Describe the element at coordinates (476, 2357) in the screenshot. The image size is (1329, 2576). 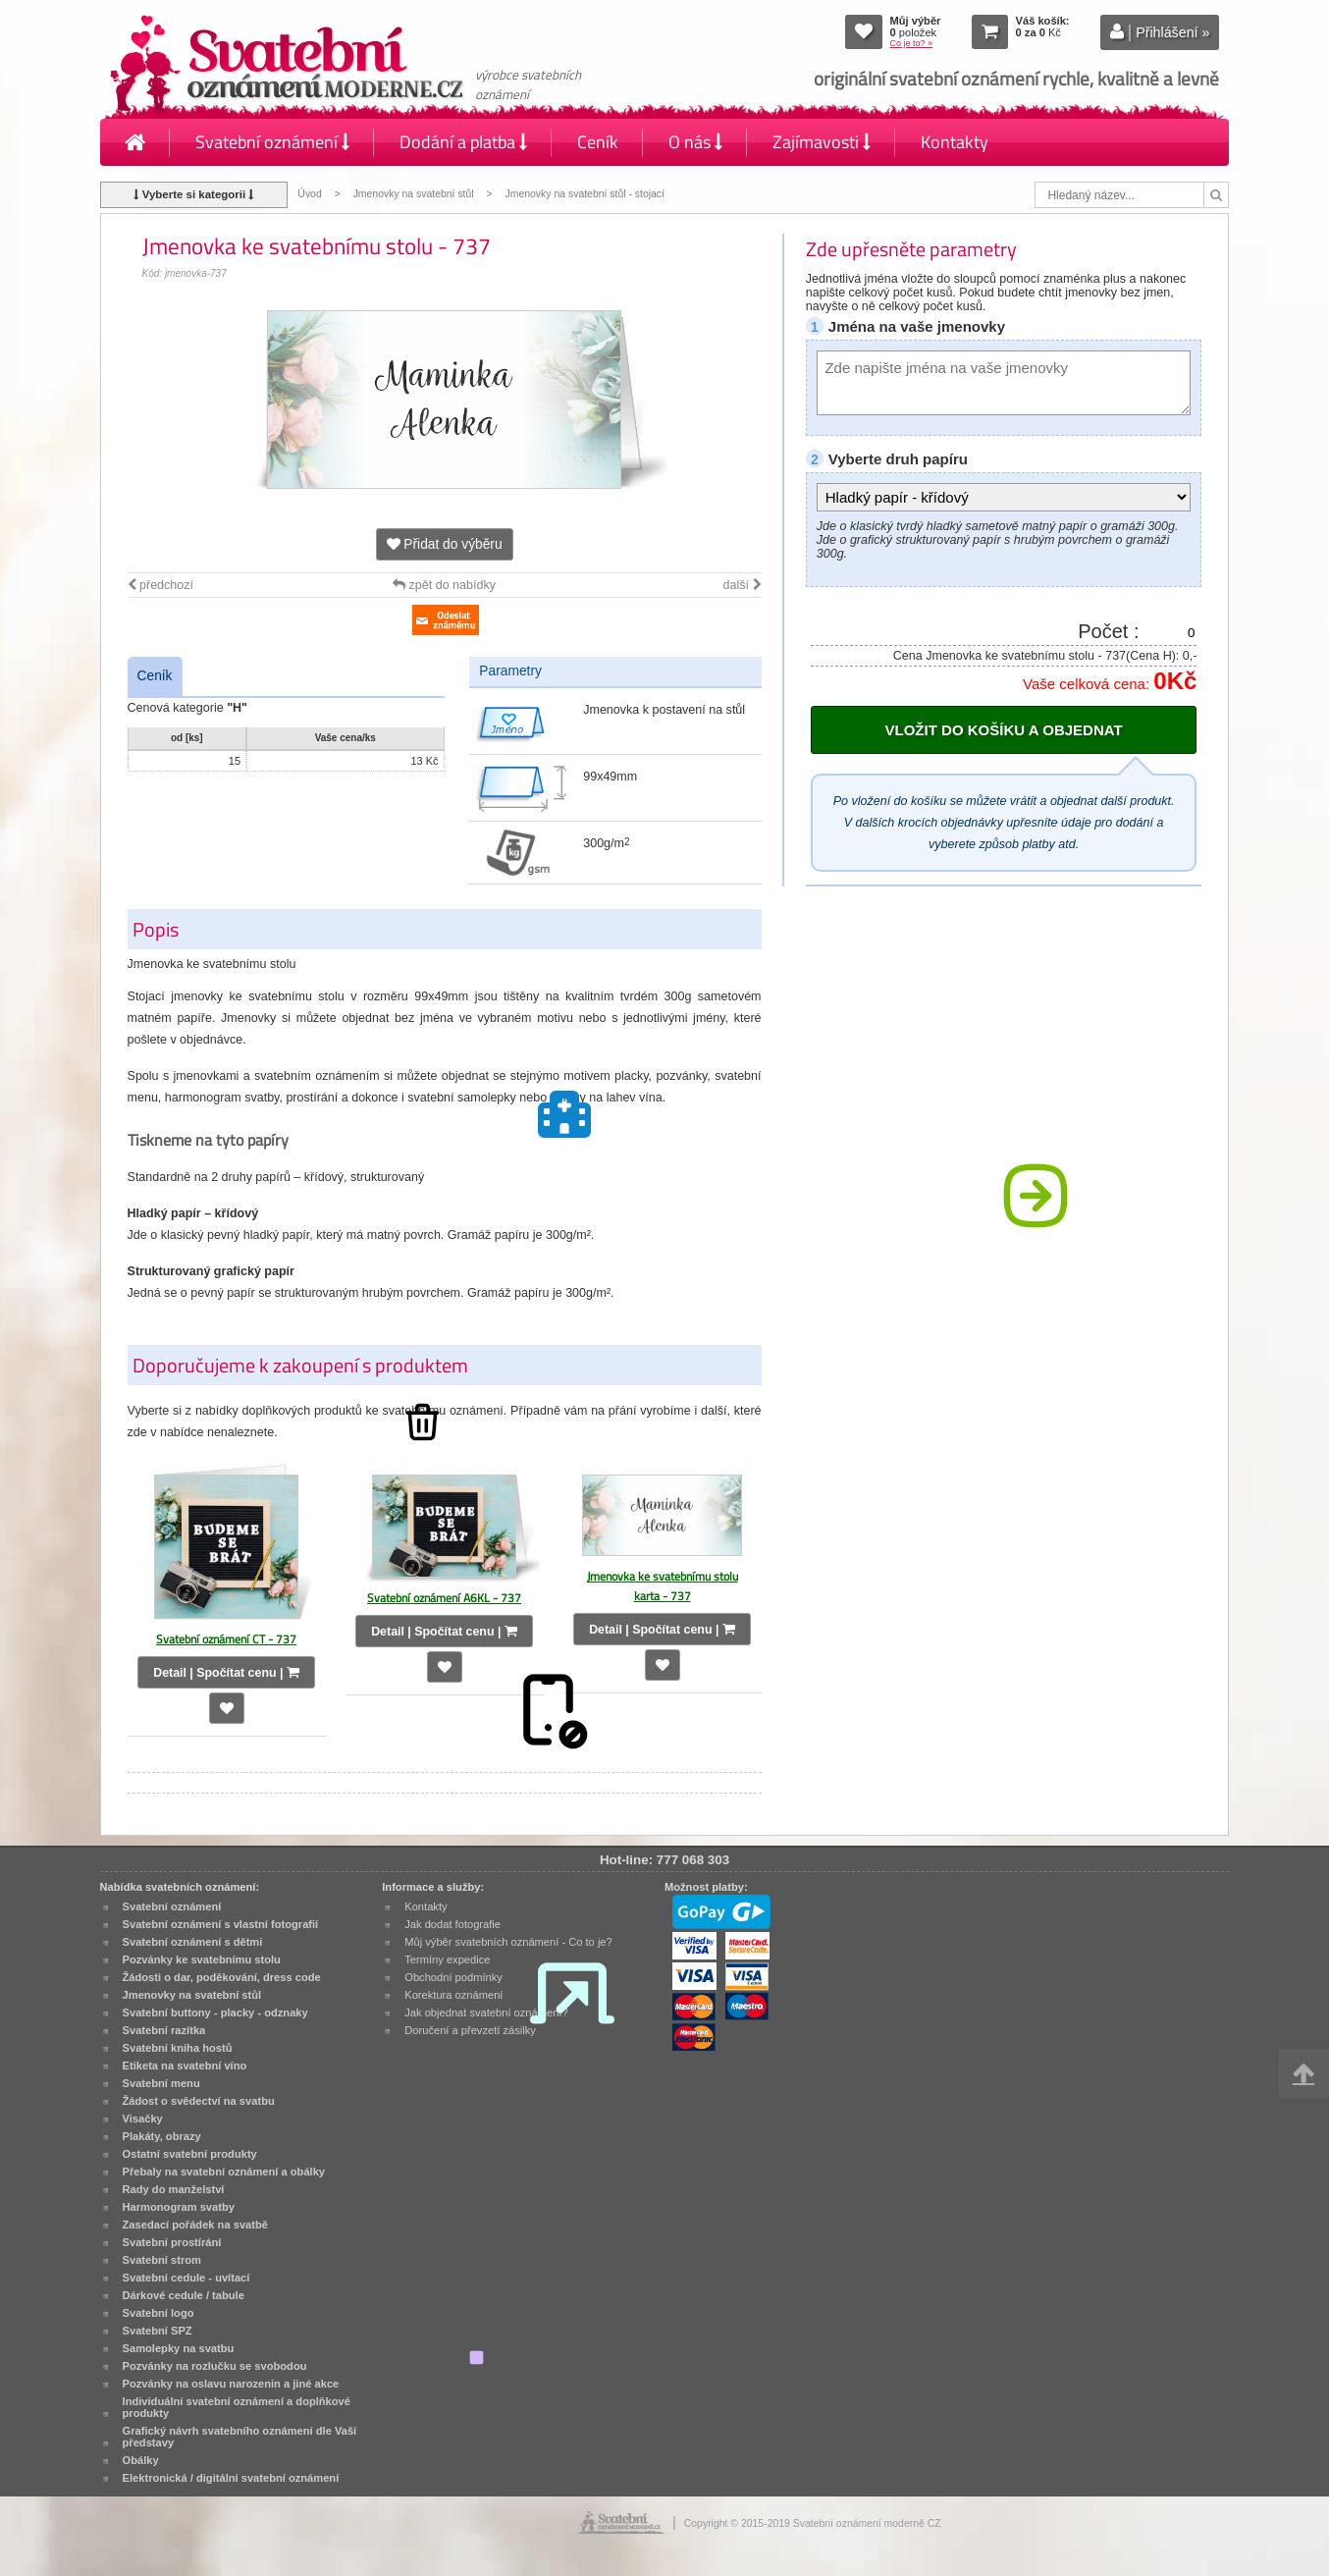
I see `stop media playback` at that location.